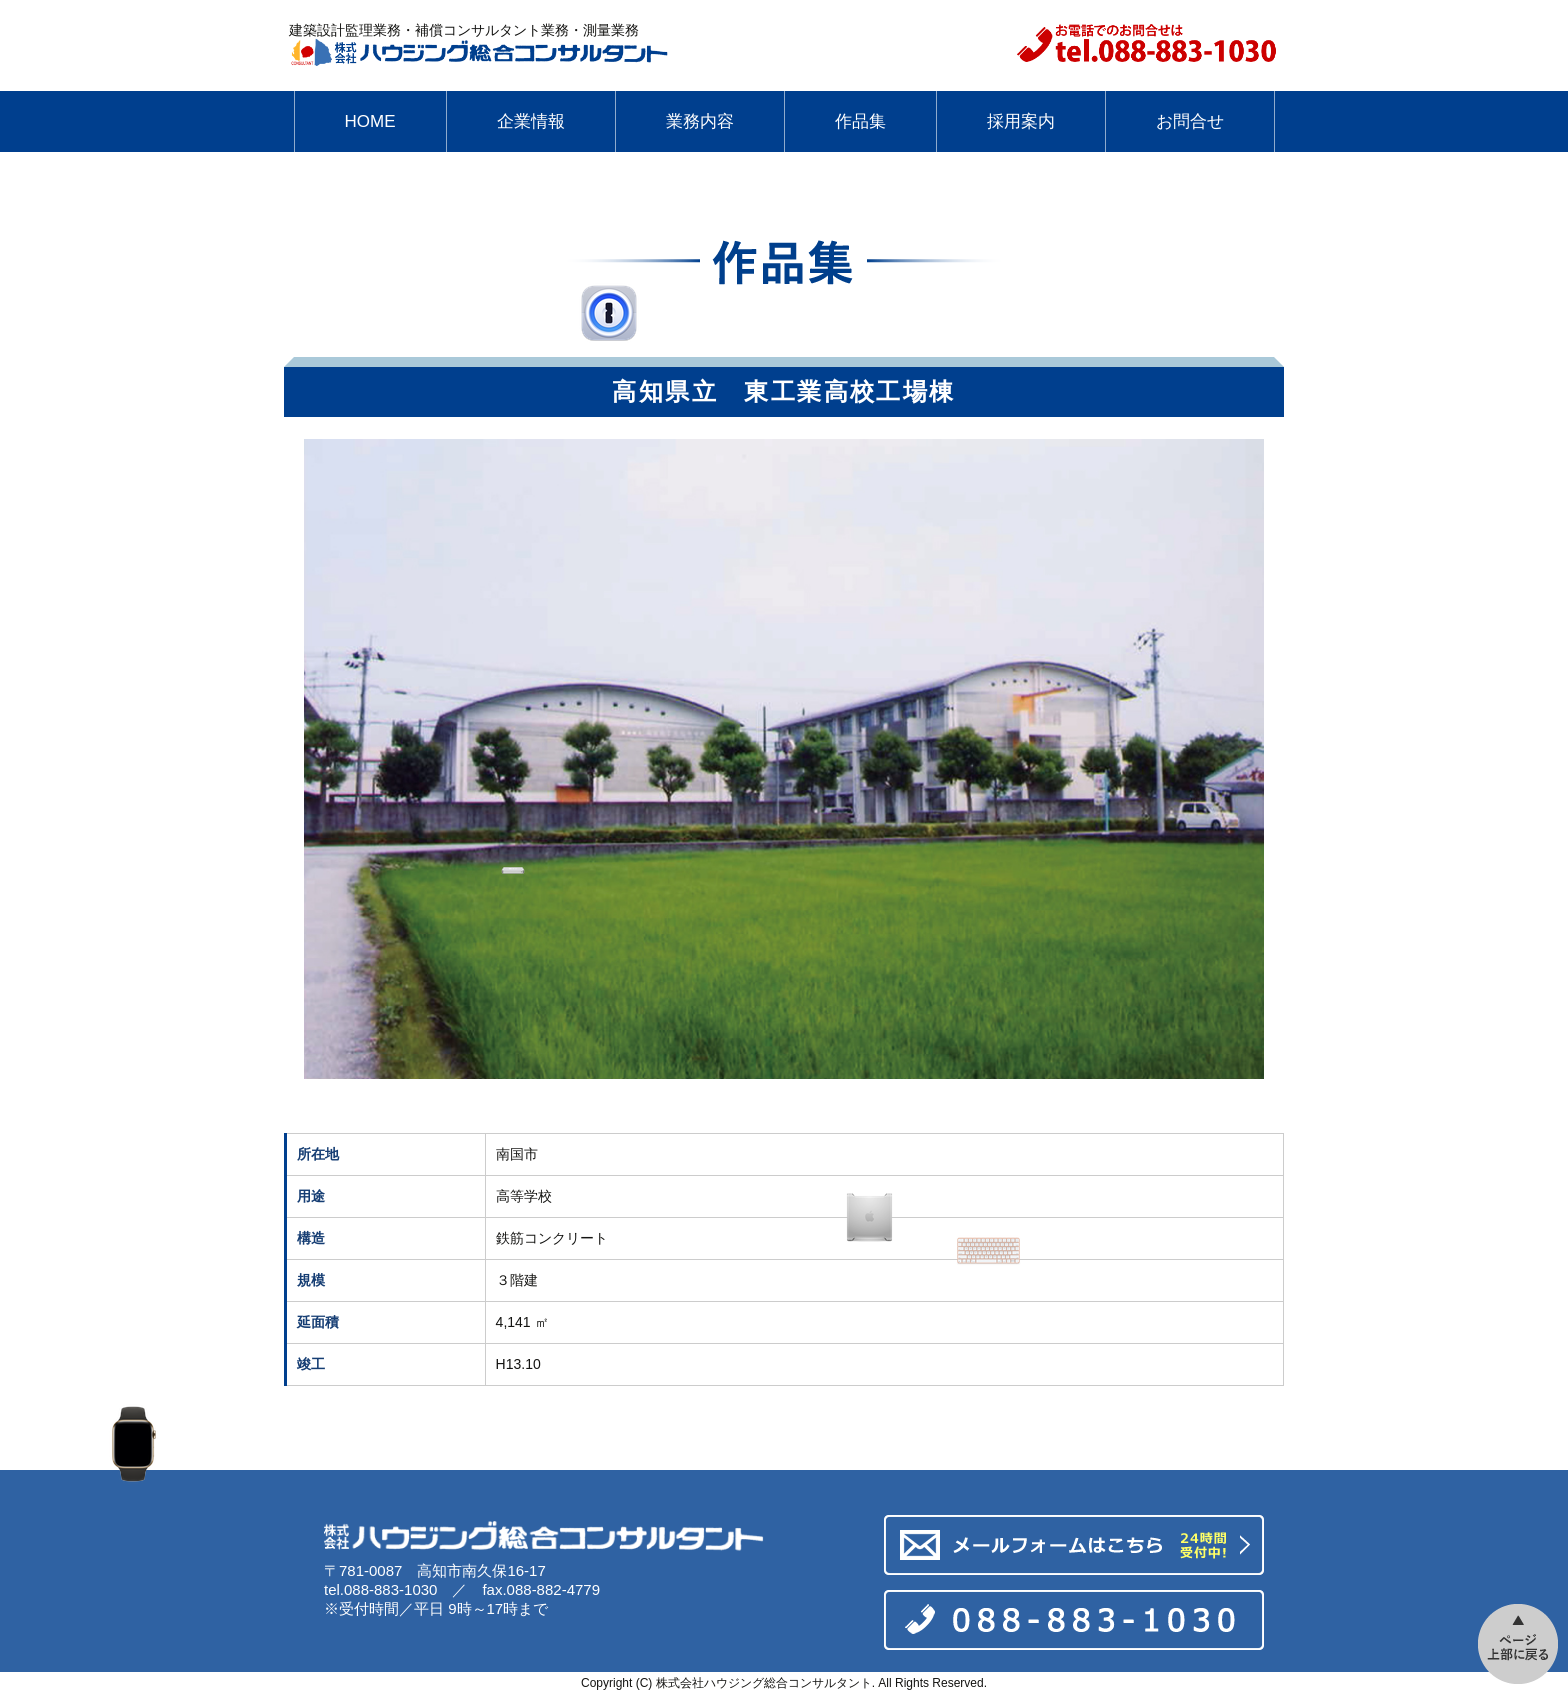 This screenshot has height=1694, width=1568. What do you see at coordinates (133, 1444) in the screenshot?
I see `apple watch series 6 device icon` at bounding box center [133, 1444].